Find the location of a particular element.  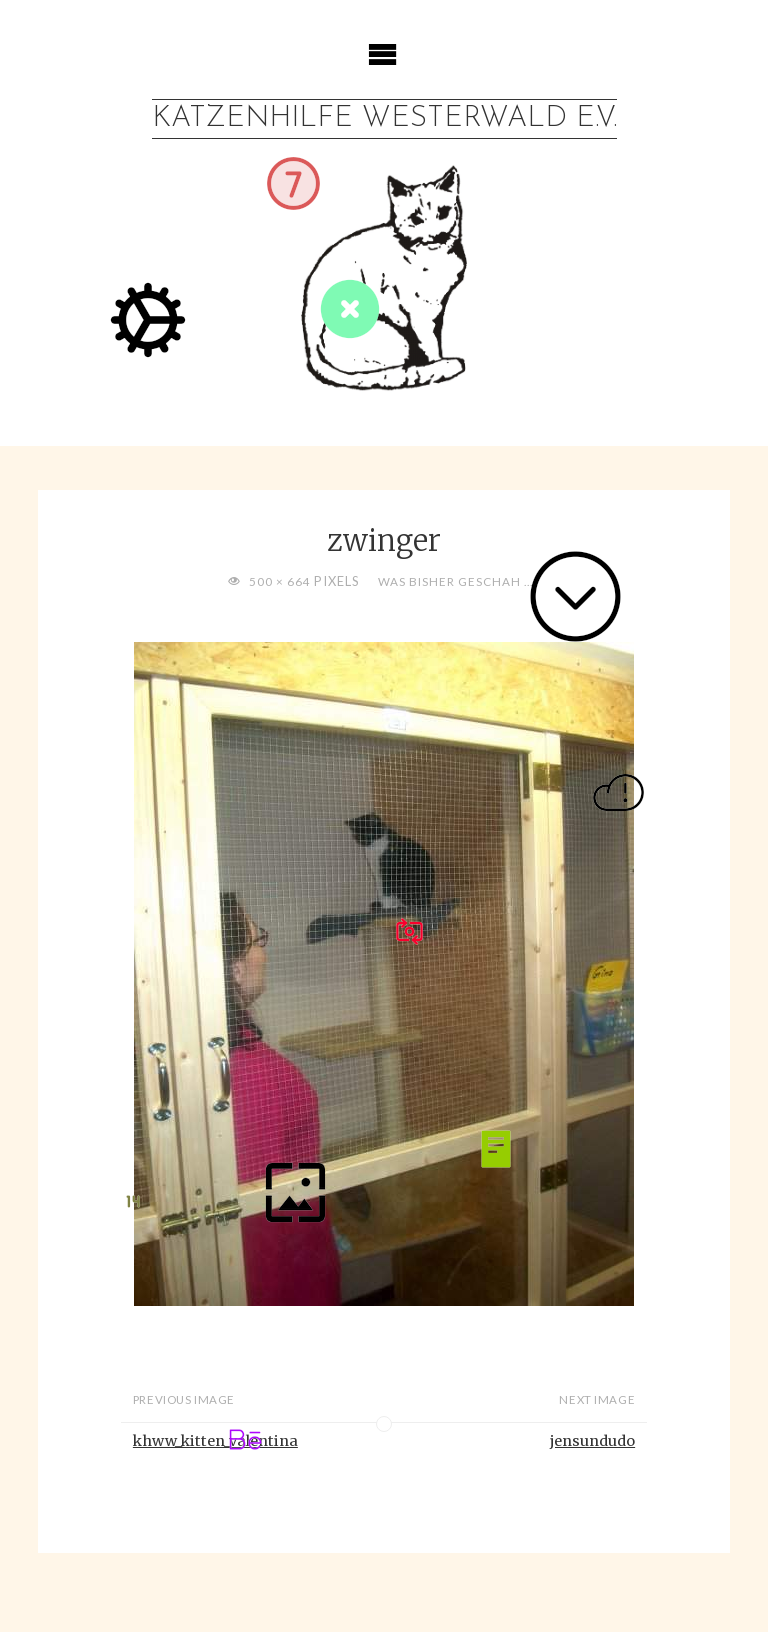

change wallpaper or background image is located at coordinates (295, 1192).